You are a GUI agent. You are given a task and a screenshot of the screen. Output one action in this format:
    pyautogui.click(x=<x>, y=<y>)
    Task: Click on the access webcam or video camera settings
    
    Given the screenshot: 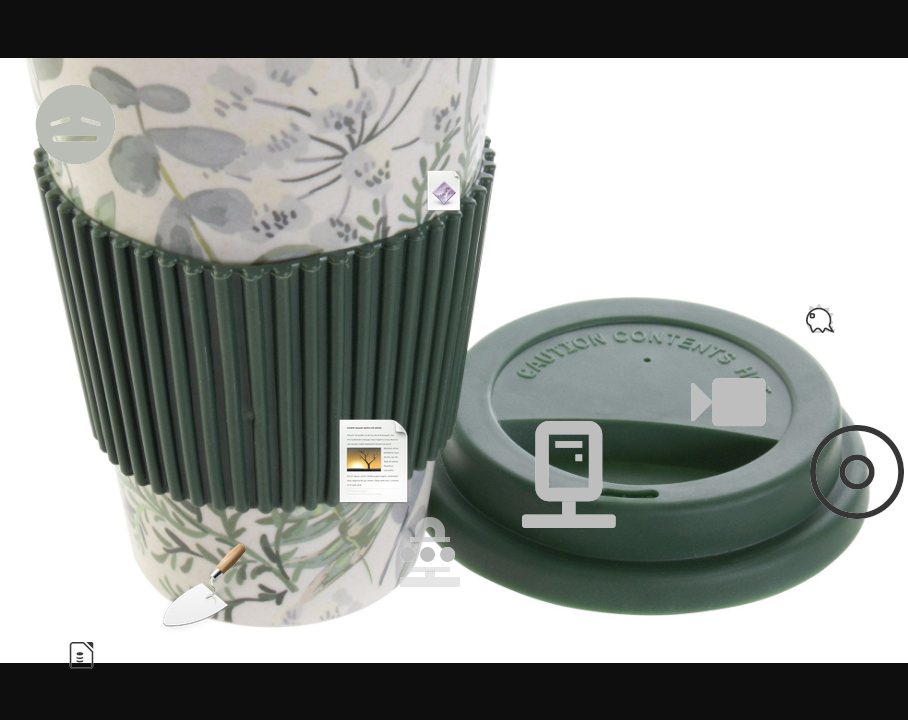 What is the action you would take?
    pyautogui.click(x=728, y=399)
    